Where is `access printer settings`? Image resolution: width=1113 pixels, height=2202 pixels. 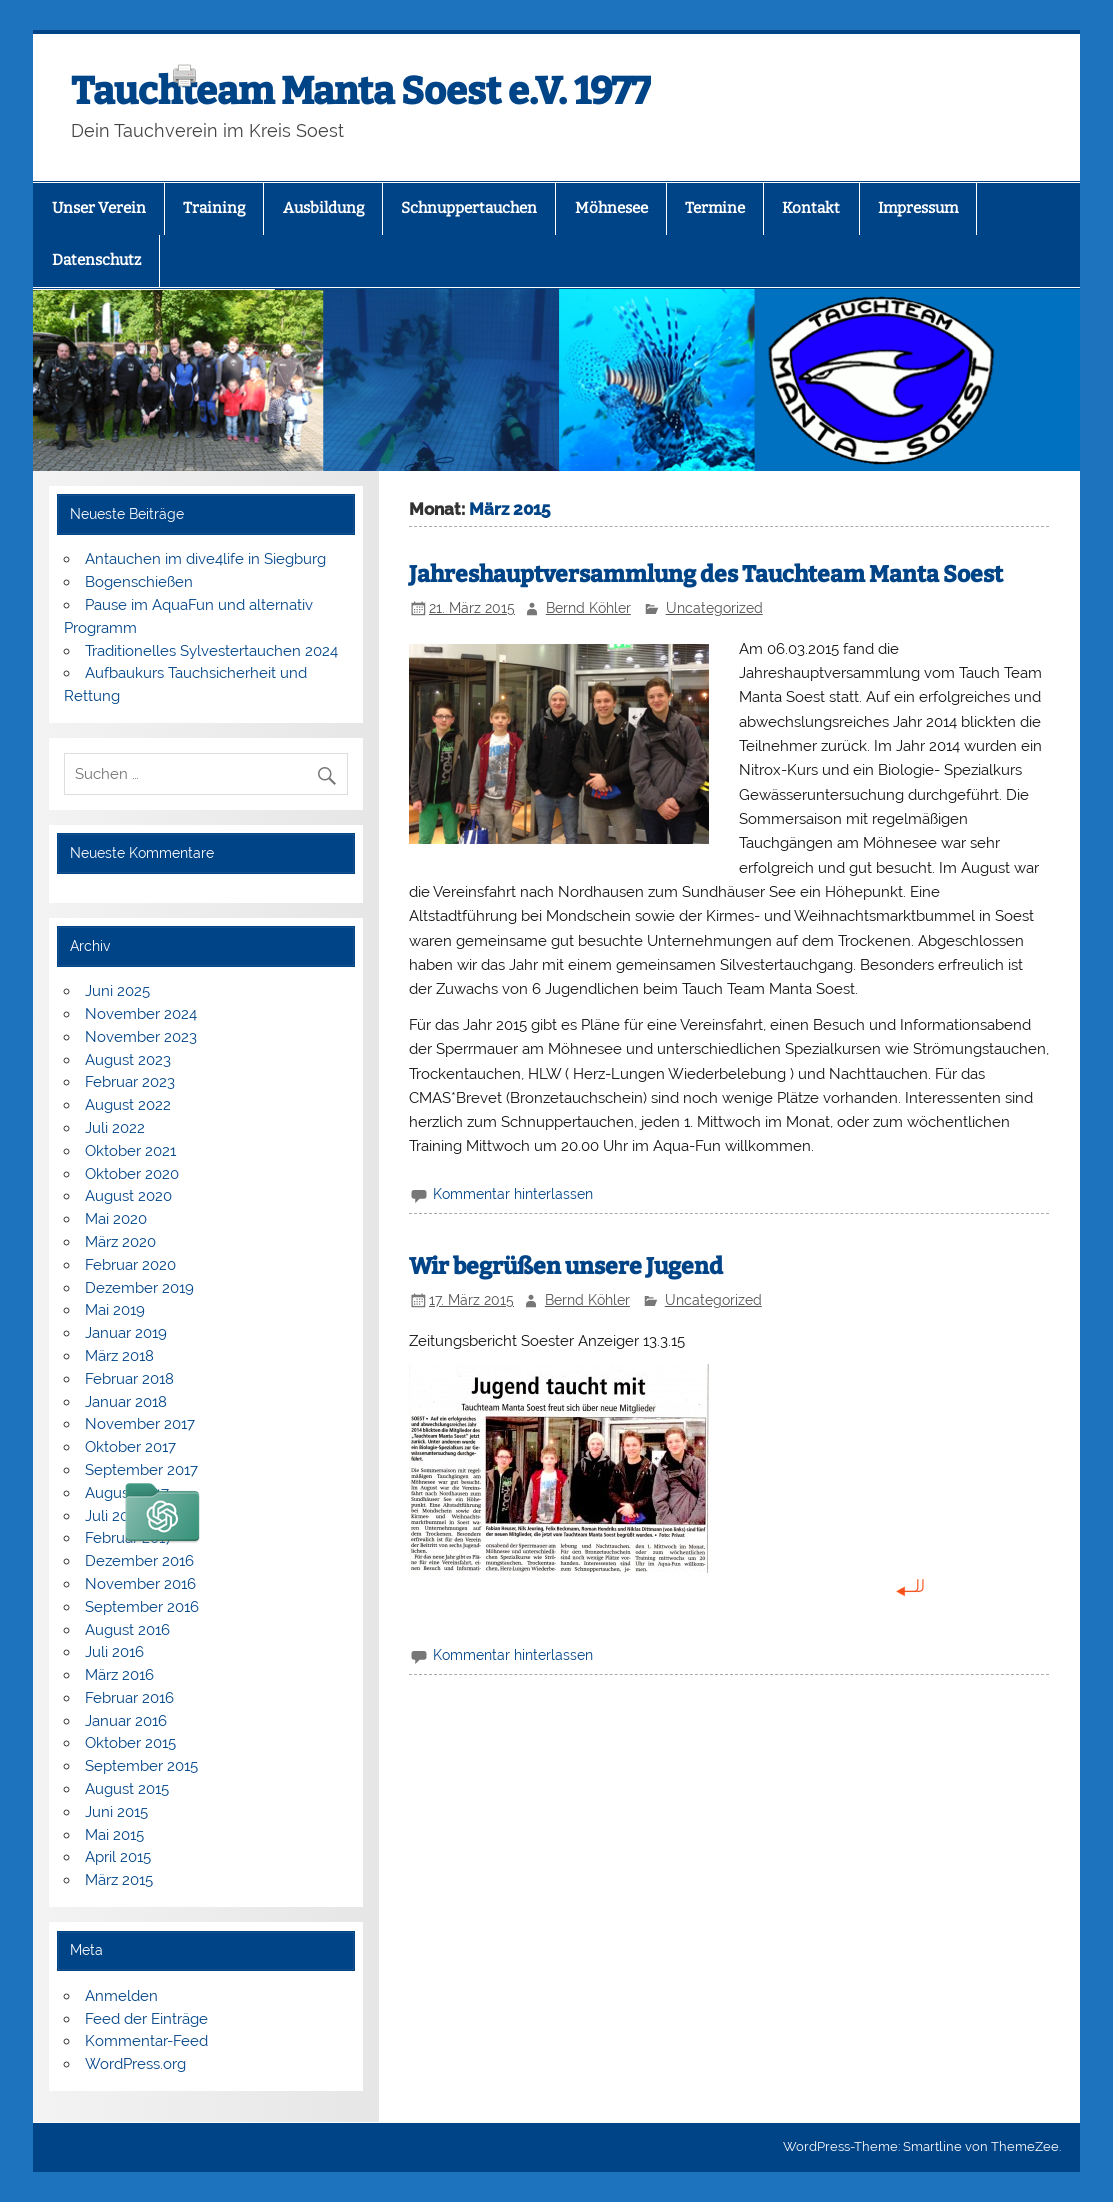
access printer settings is located at coordinates (184, 75).